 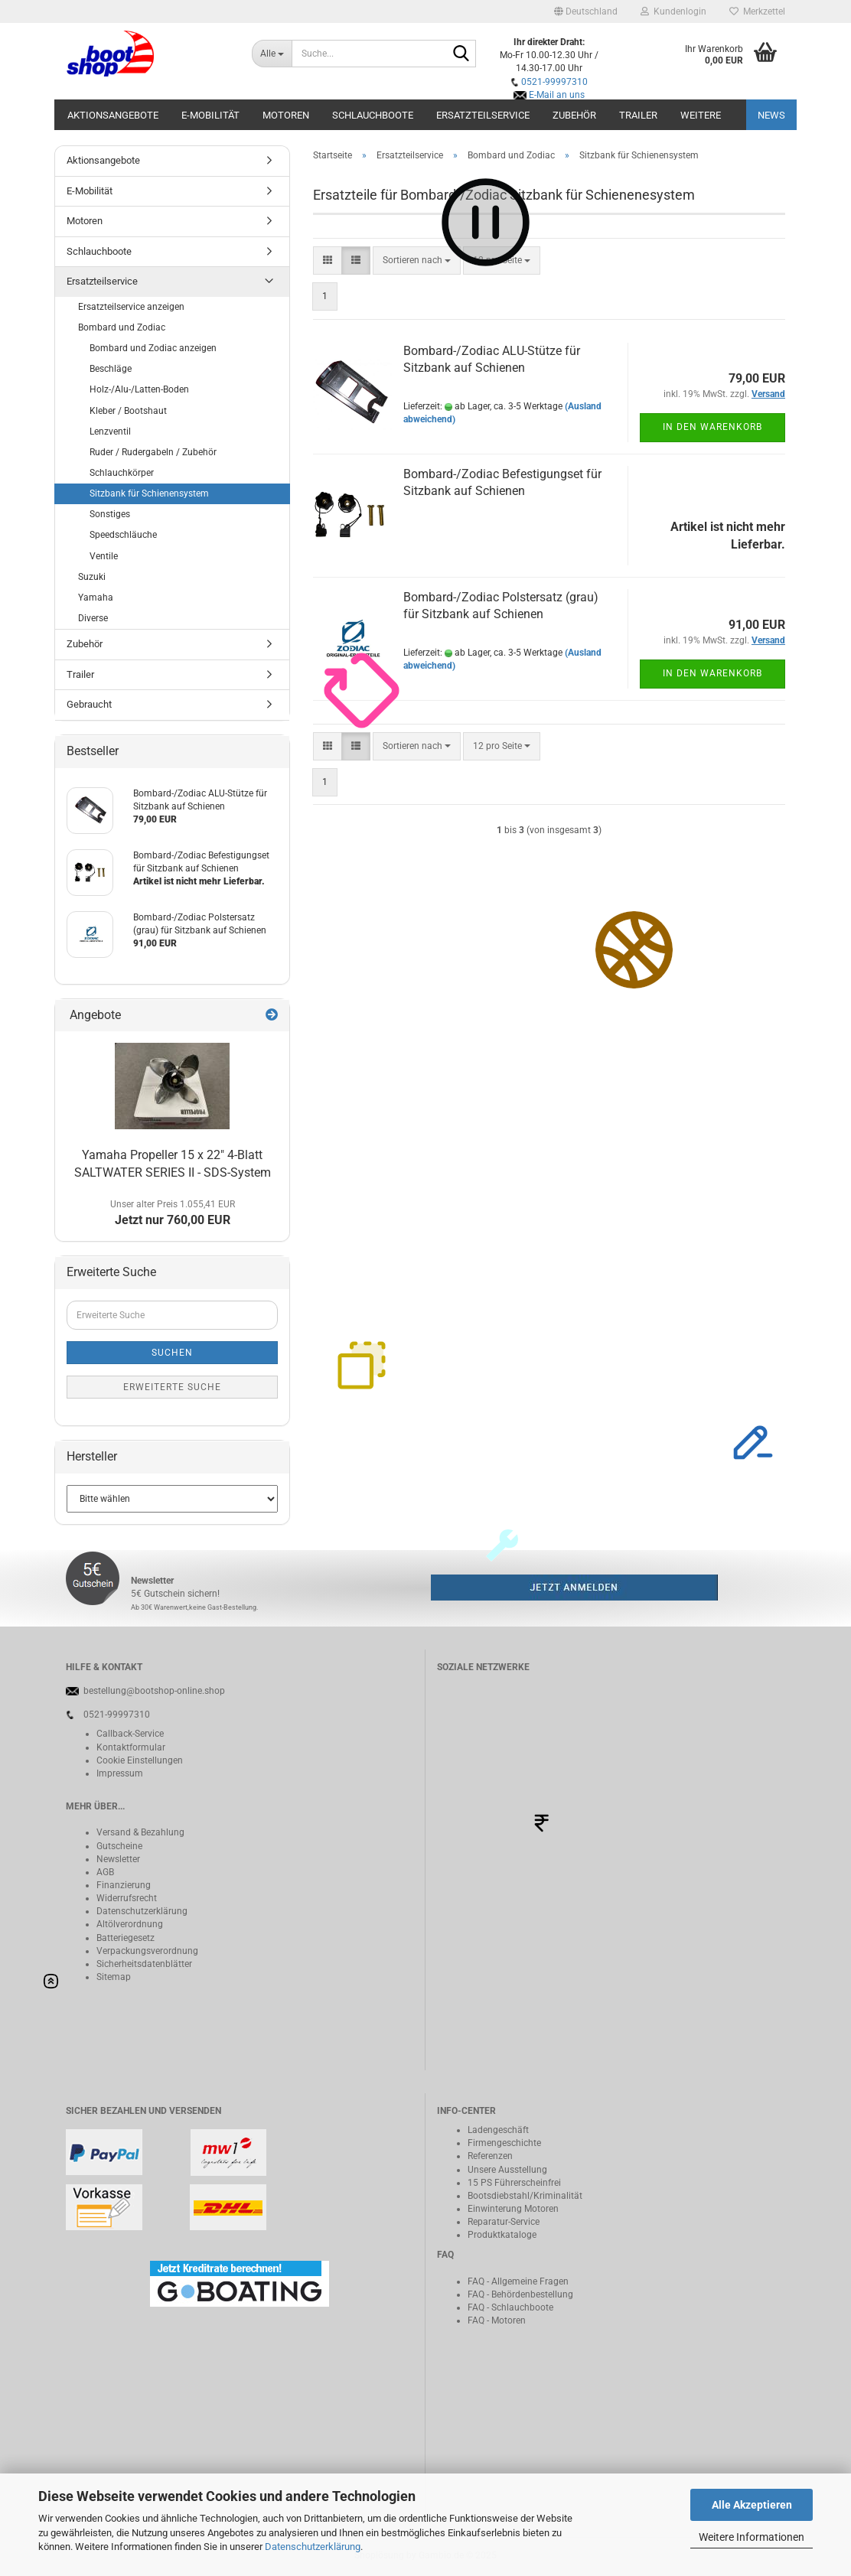 What do you see at coordinates (502, 1545) in the screenshot?
I see `access build or configuration settings` at bounding box center [502, 1545].